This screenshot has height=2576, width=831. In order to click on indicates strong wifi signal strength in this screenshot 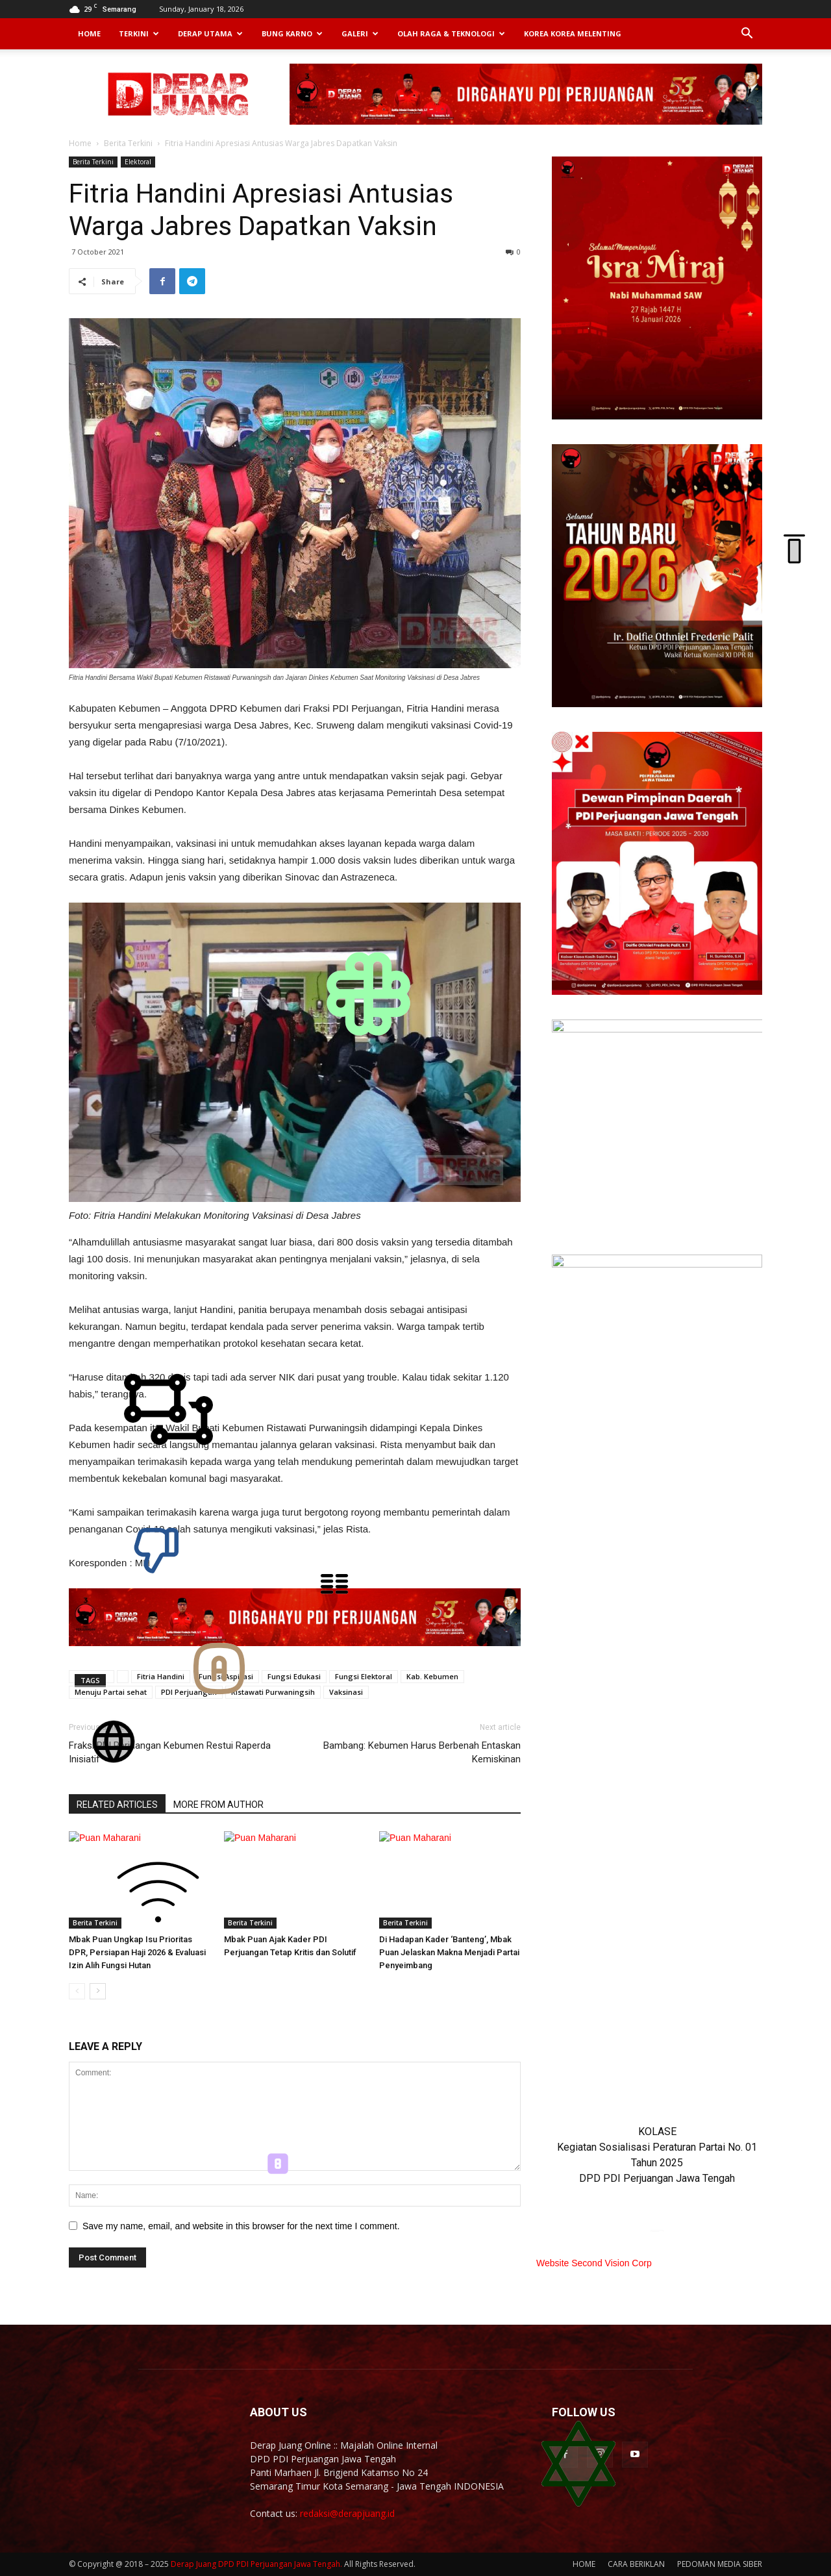, I will do `click(158, 1890)`.